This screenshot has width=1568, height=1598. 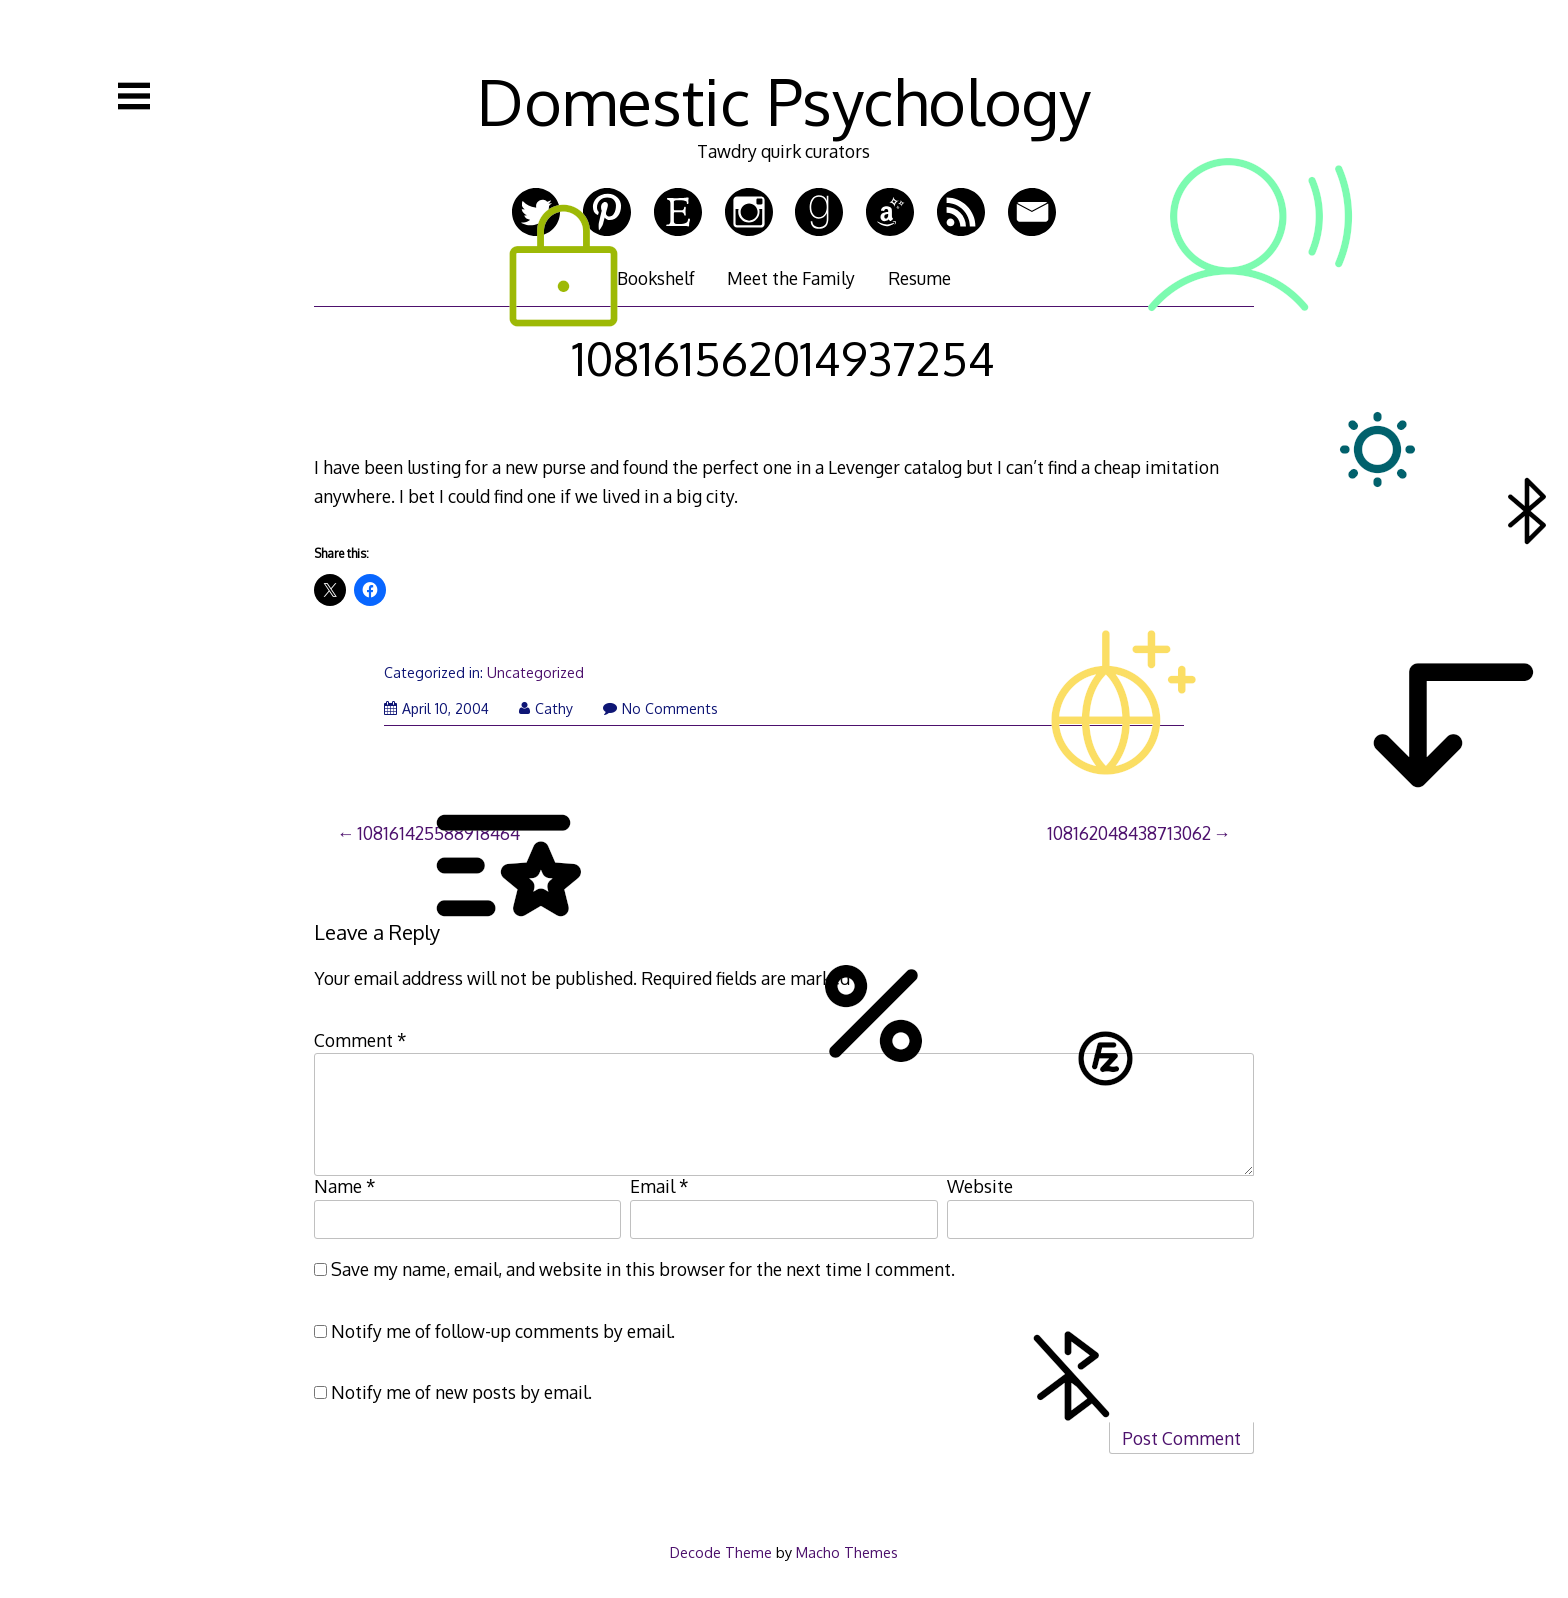 What do you see at coordinates (1105, 1058) in the screenshot?
I see `open filezilla ftp client` at bounding box center [1105, 1058].